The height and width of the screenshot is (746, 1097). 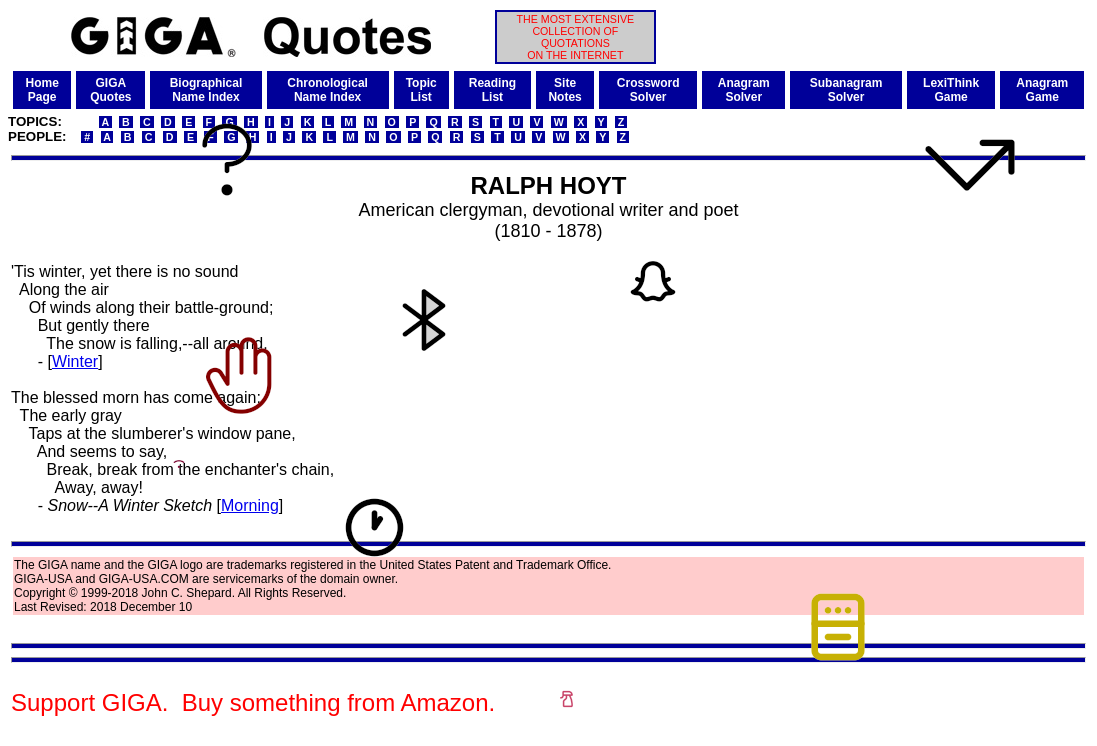 I want to click on access cooking or kitchen appliances, so click(x=838, y=627).